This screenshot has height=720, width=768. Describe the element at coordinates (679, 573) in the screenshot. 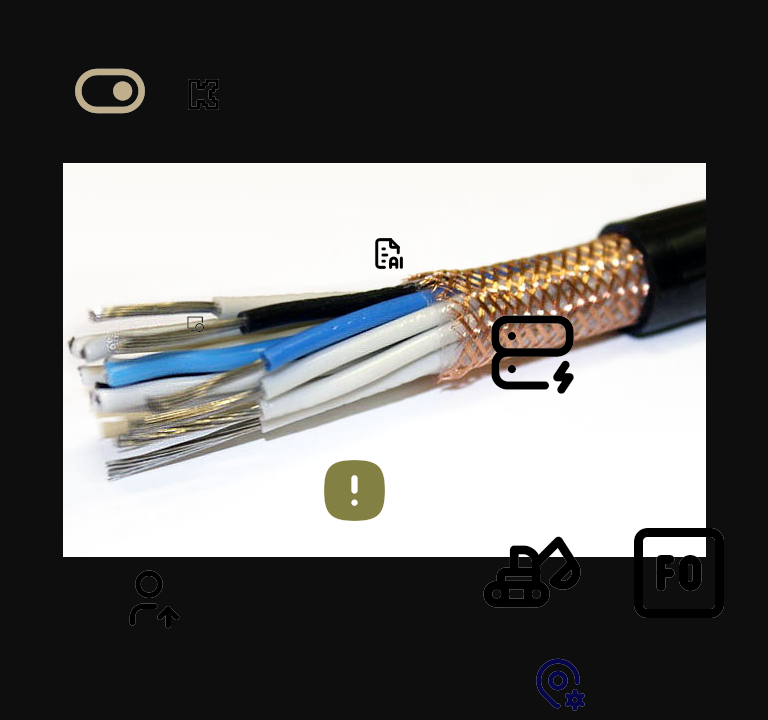

I see `f0 function key or keyboard shortcut` at that location.